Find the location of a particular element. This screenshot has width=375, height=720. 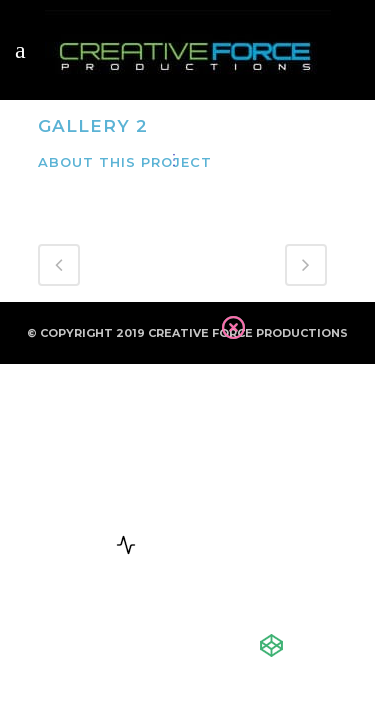

close or dismiss a dialog is located at coordinates (233, 327).